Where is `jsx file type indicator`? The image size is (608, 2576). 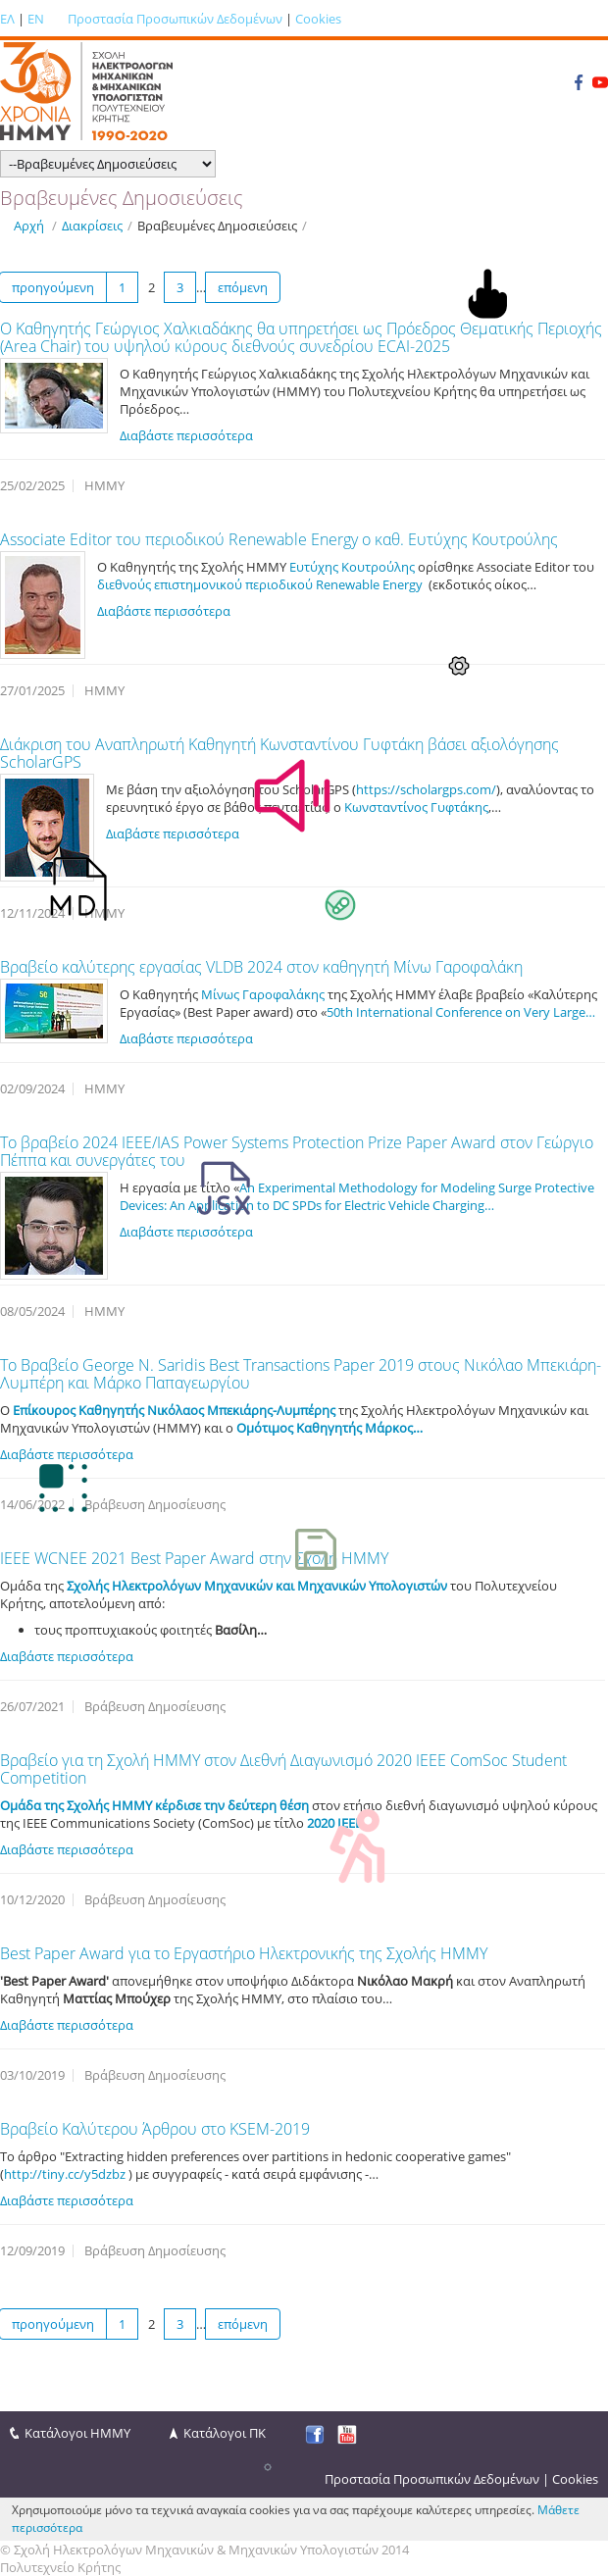 jsx file type indicator is located at coordinates (226, 1190).